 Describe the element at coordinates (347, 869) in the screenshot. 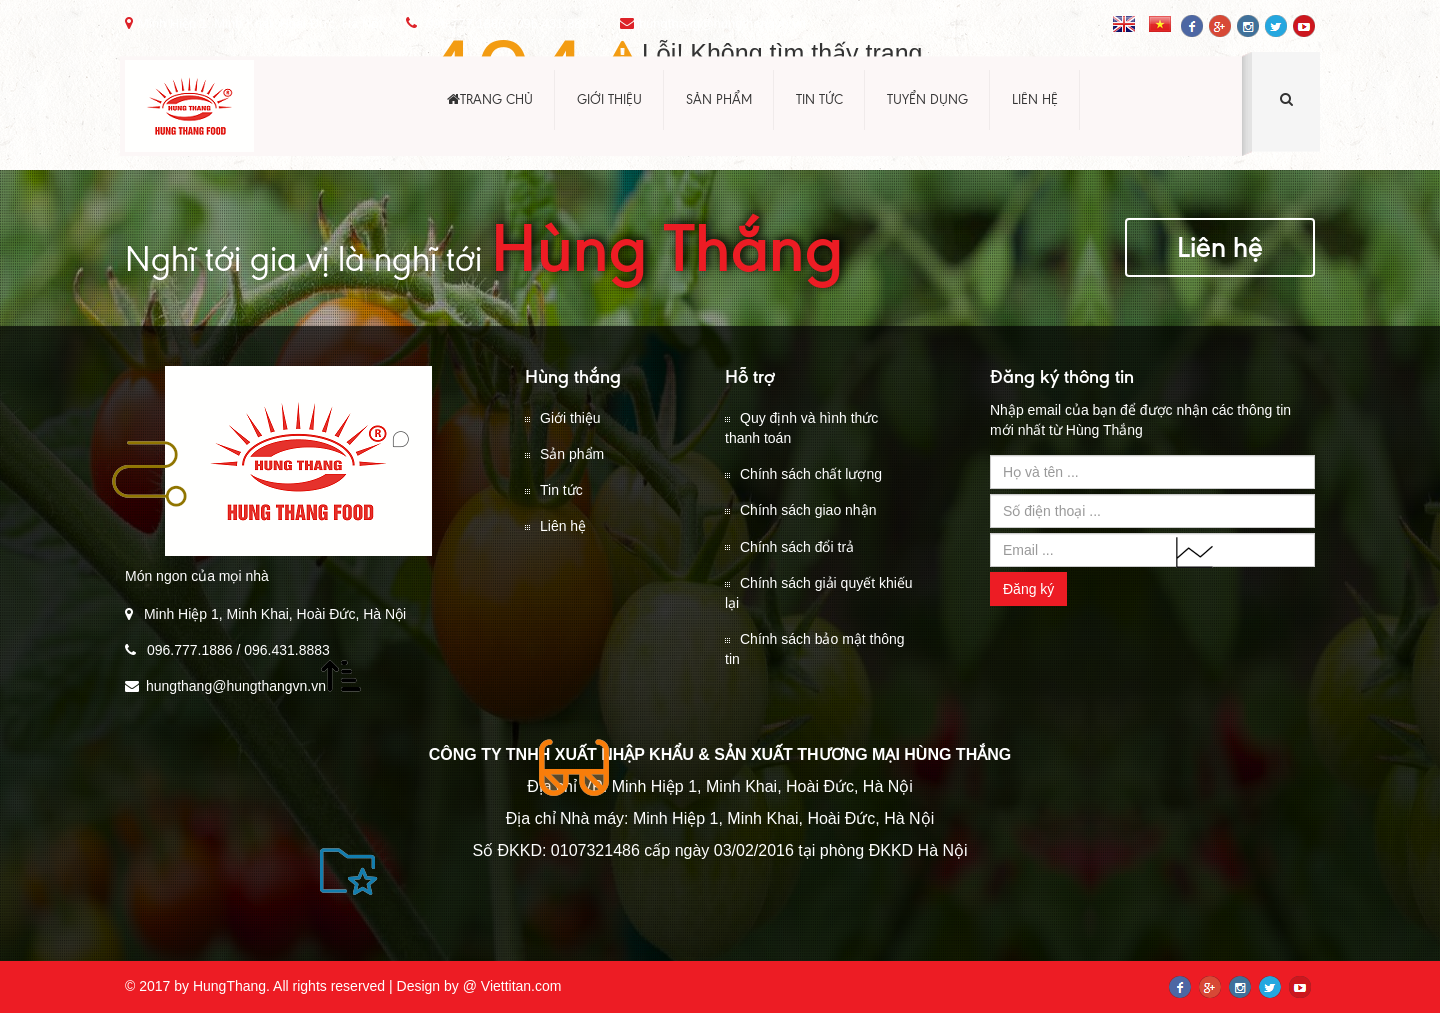

I see `access your starred or favorite folder` at that location.